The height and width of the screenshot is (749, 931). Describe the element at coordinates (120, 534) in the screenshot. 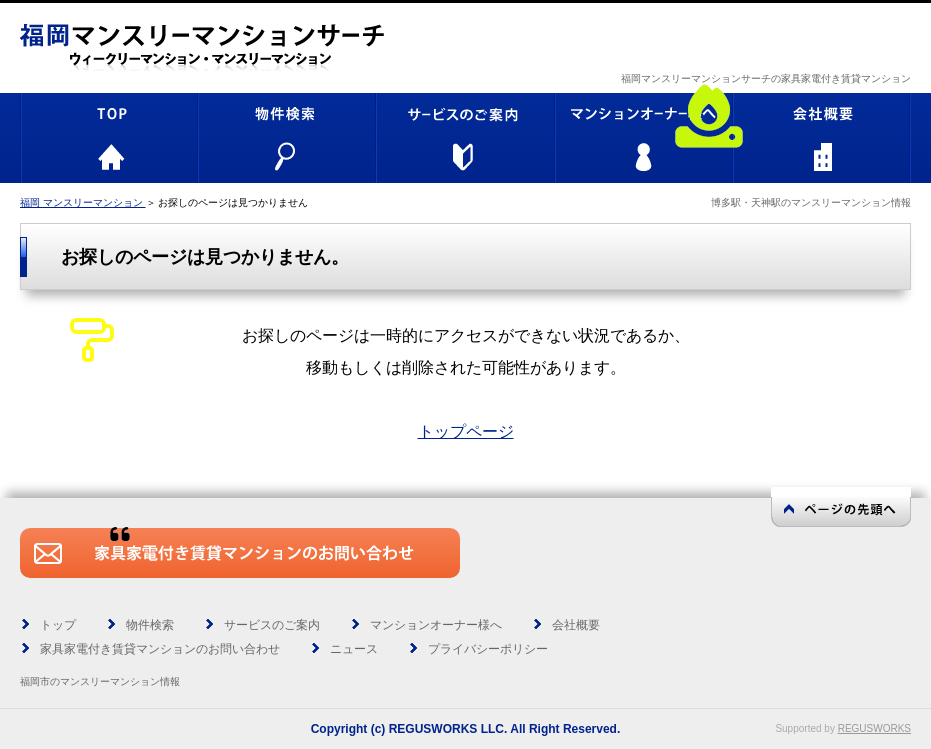

I see `insert a block quote` at that location.